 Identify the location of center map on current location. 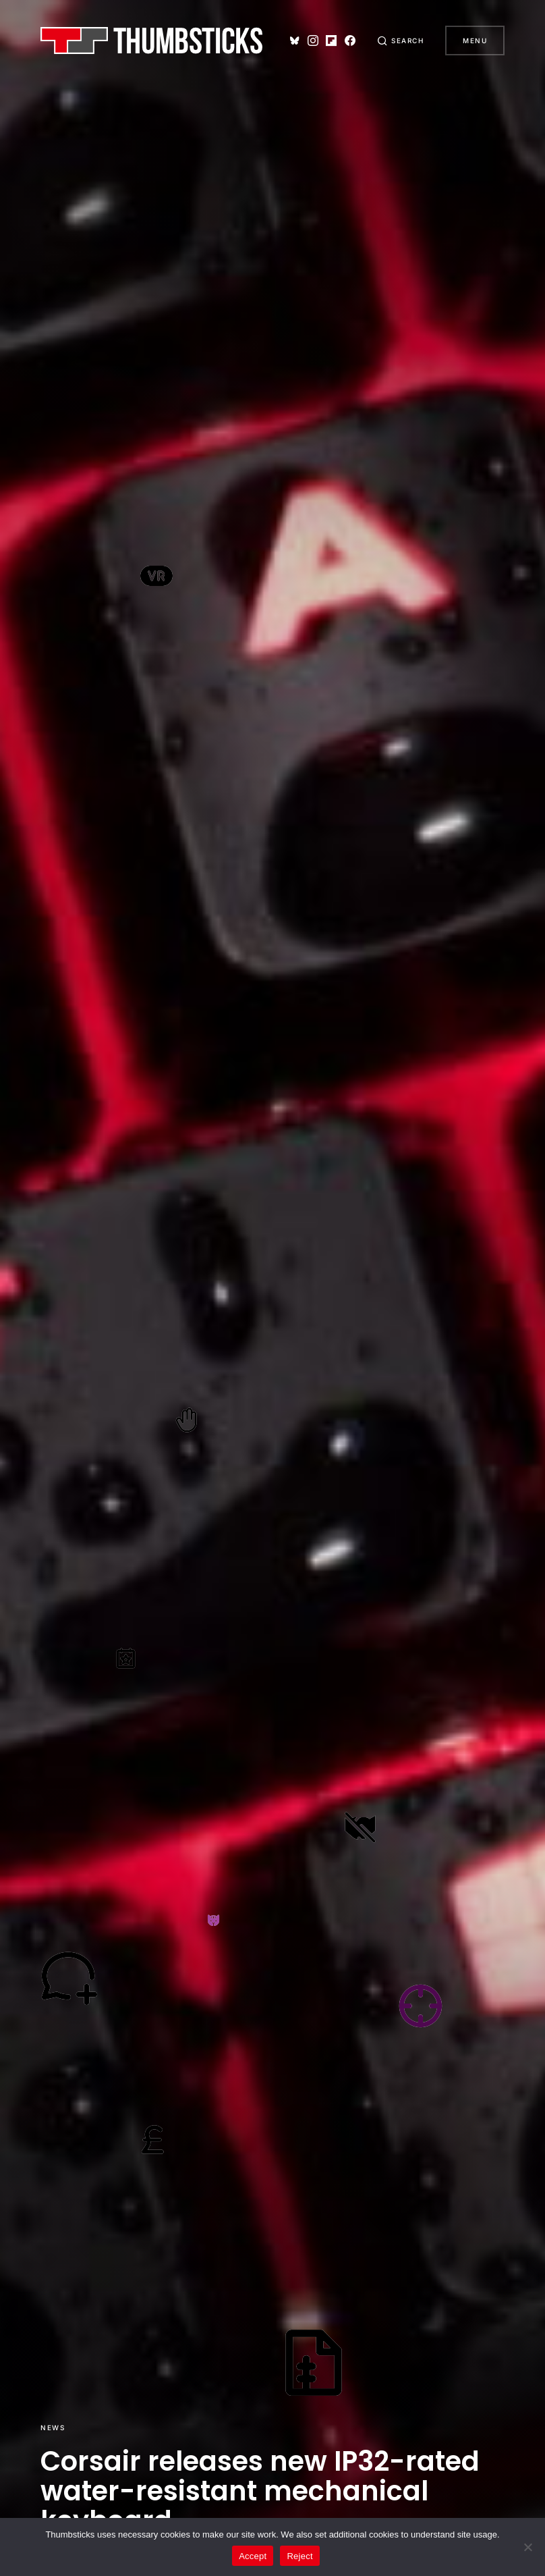
(420, 2006).